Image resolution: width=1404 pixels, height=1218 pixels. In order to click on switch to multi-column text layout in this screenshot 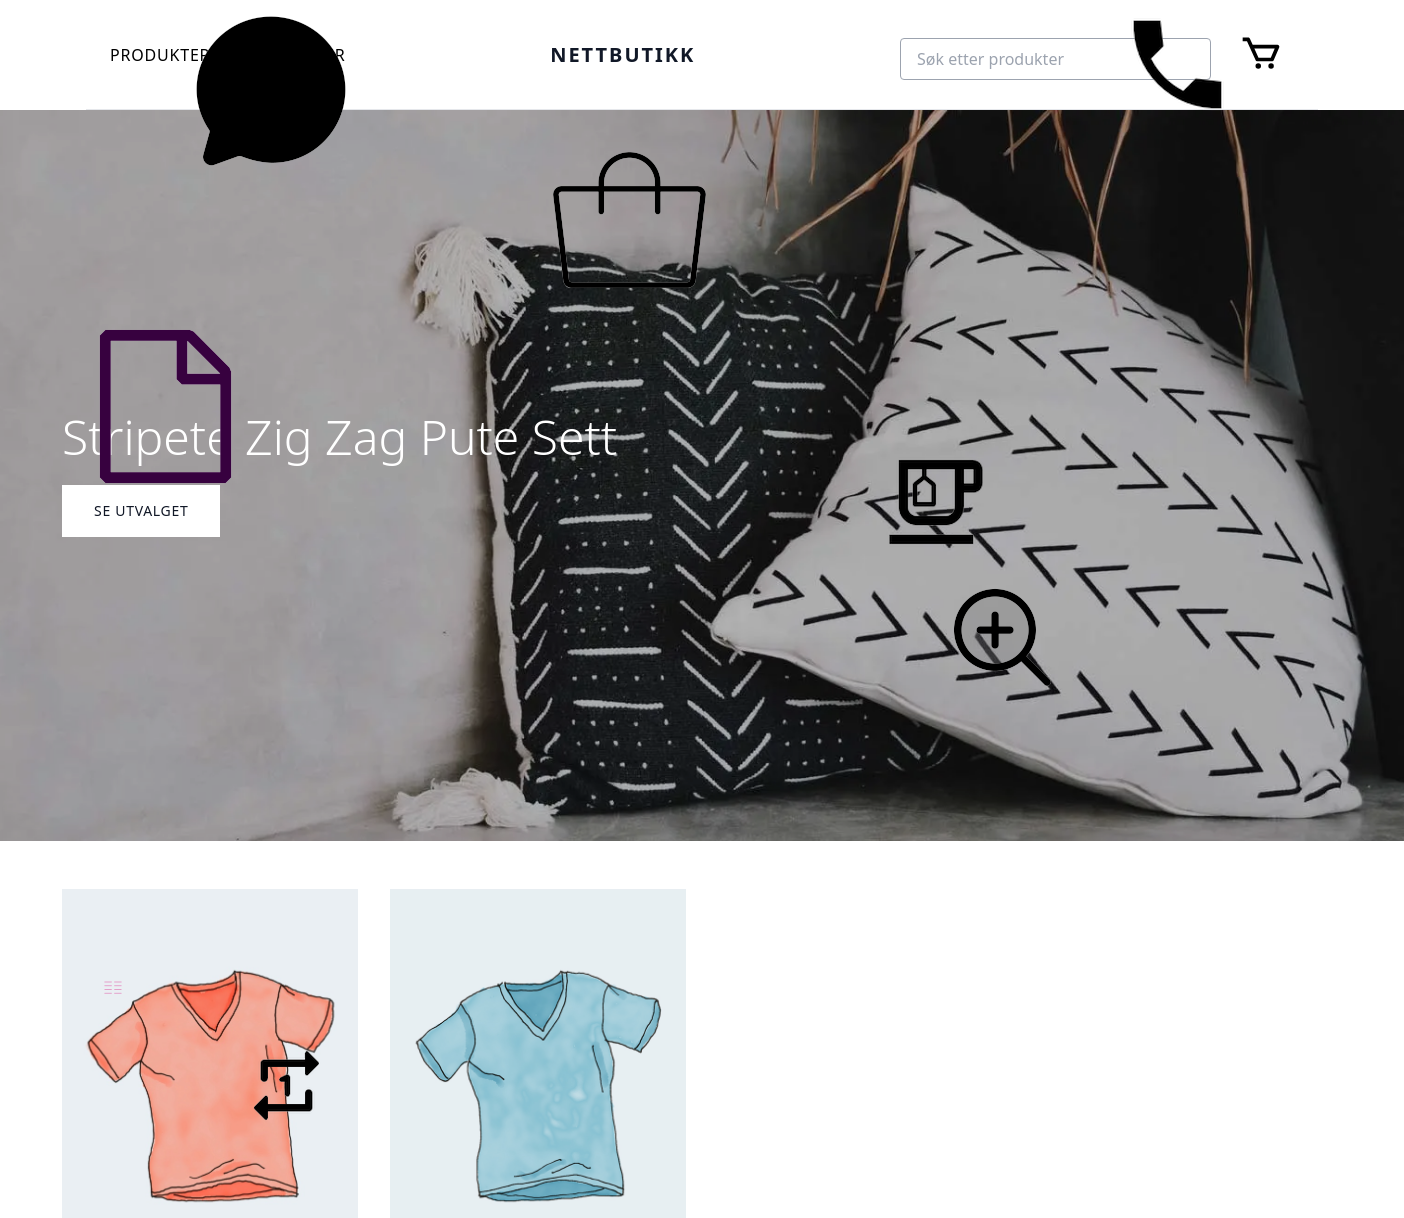, I will do `click(113, 988)`.